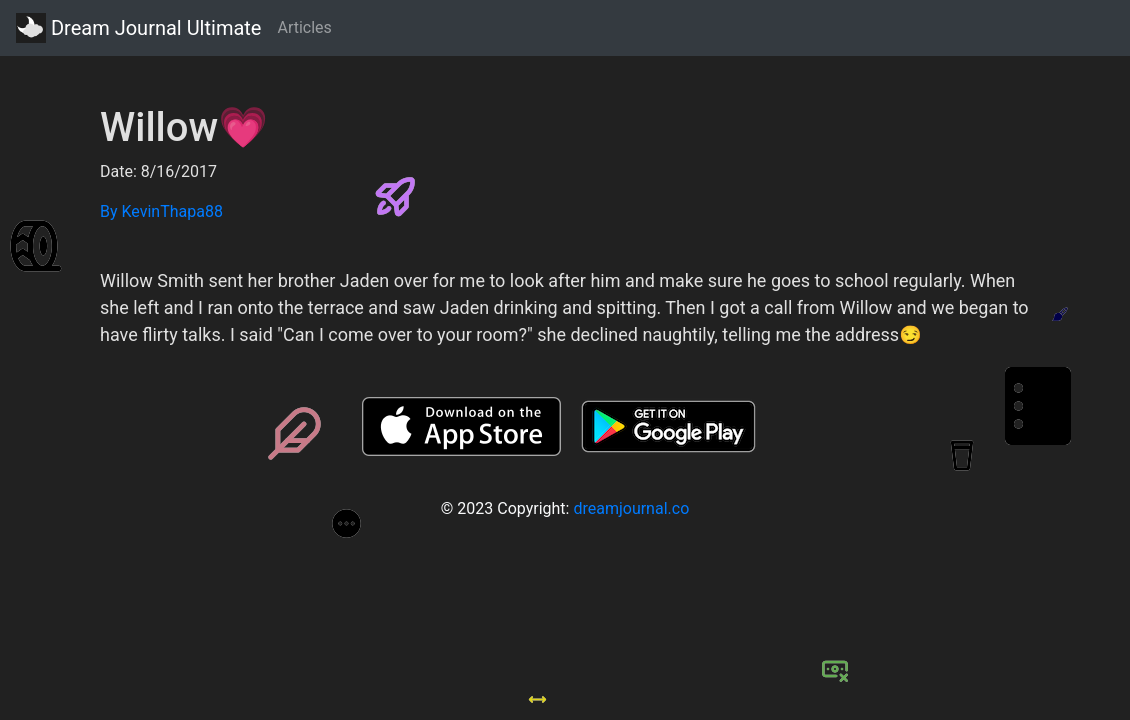 This screenshot has width=1130, height=720. I want to click on view tire pressure or status, so click(34, 246).